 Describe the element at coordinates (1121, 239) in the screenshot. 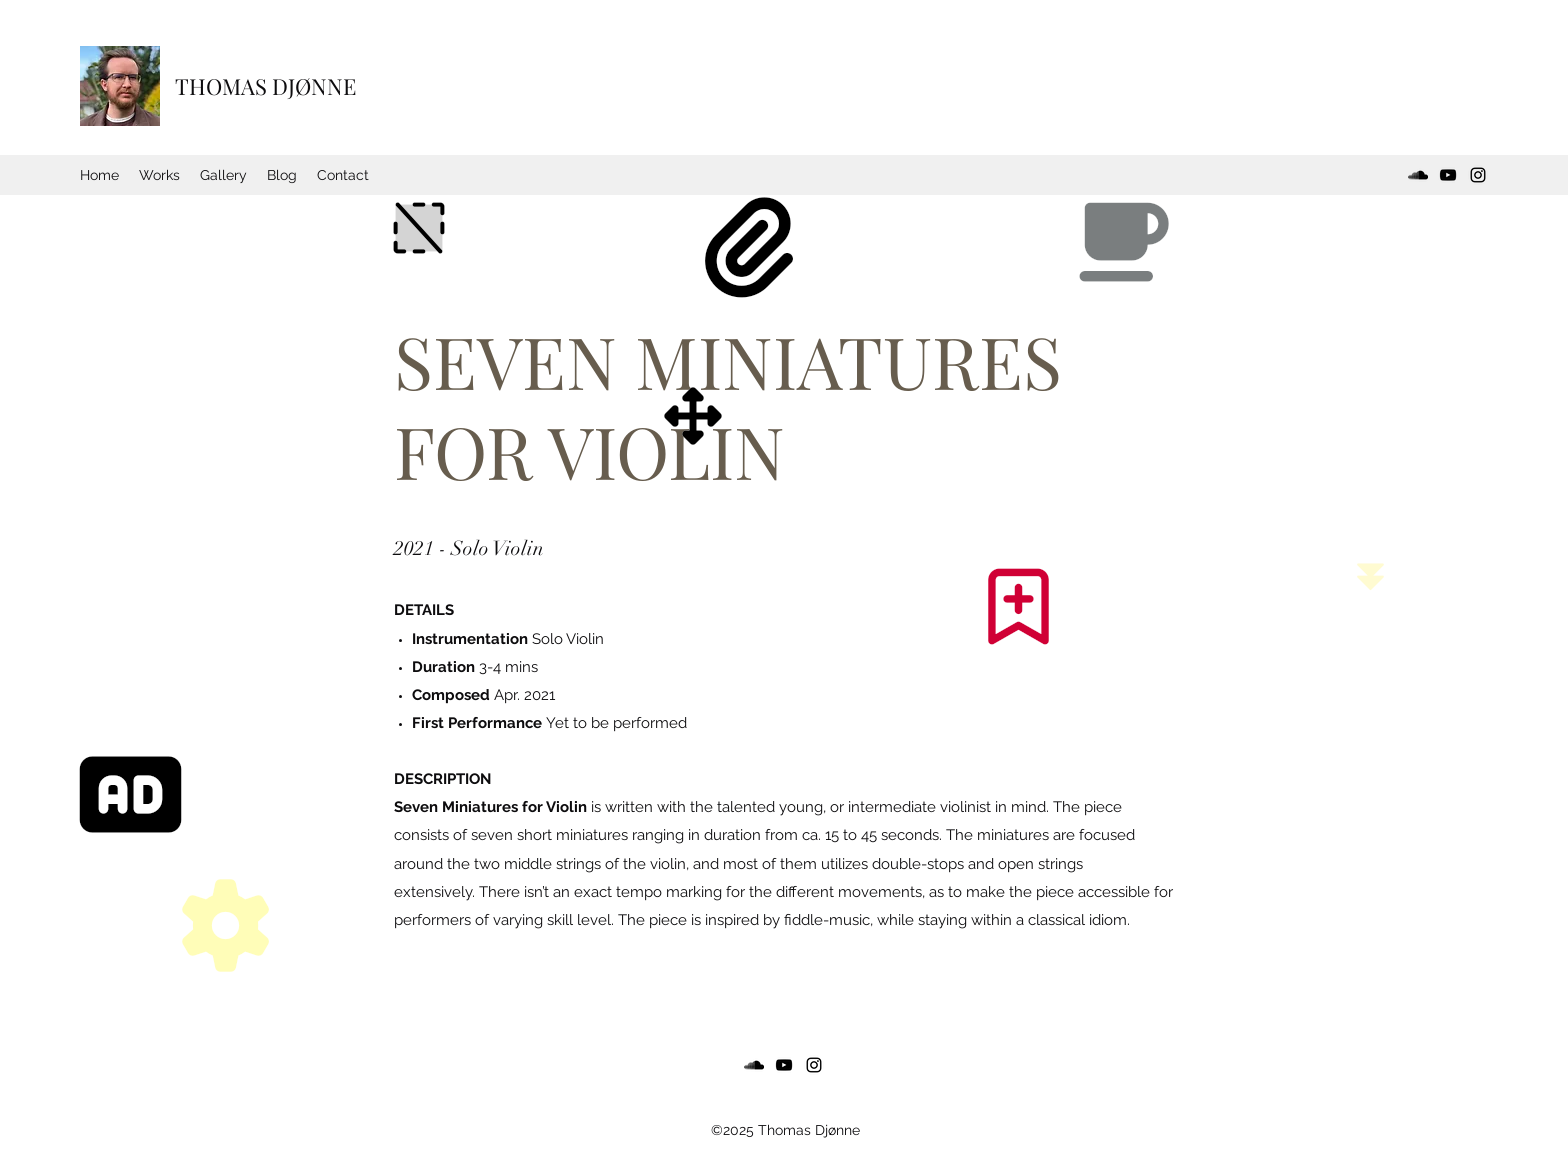

I see `find nearby coffee shops or cafés` at that location.